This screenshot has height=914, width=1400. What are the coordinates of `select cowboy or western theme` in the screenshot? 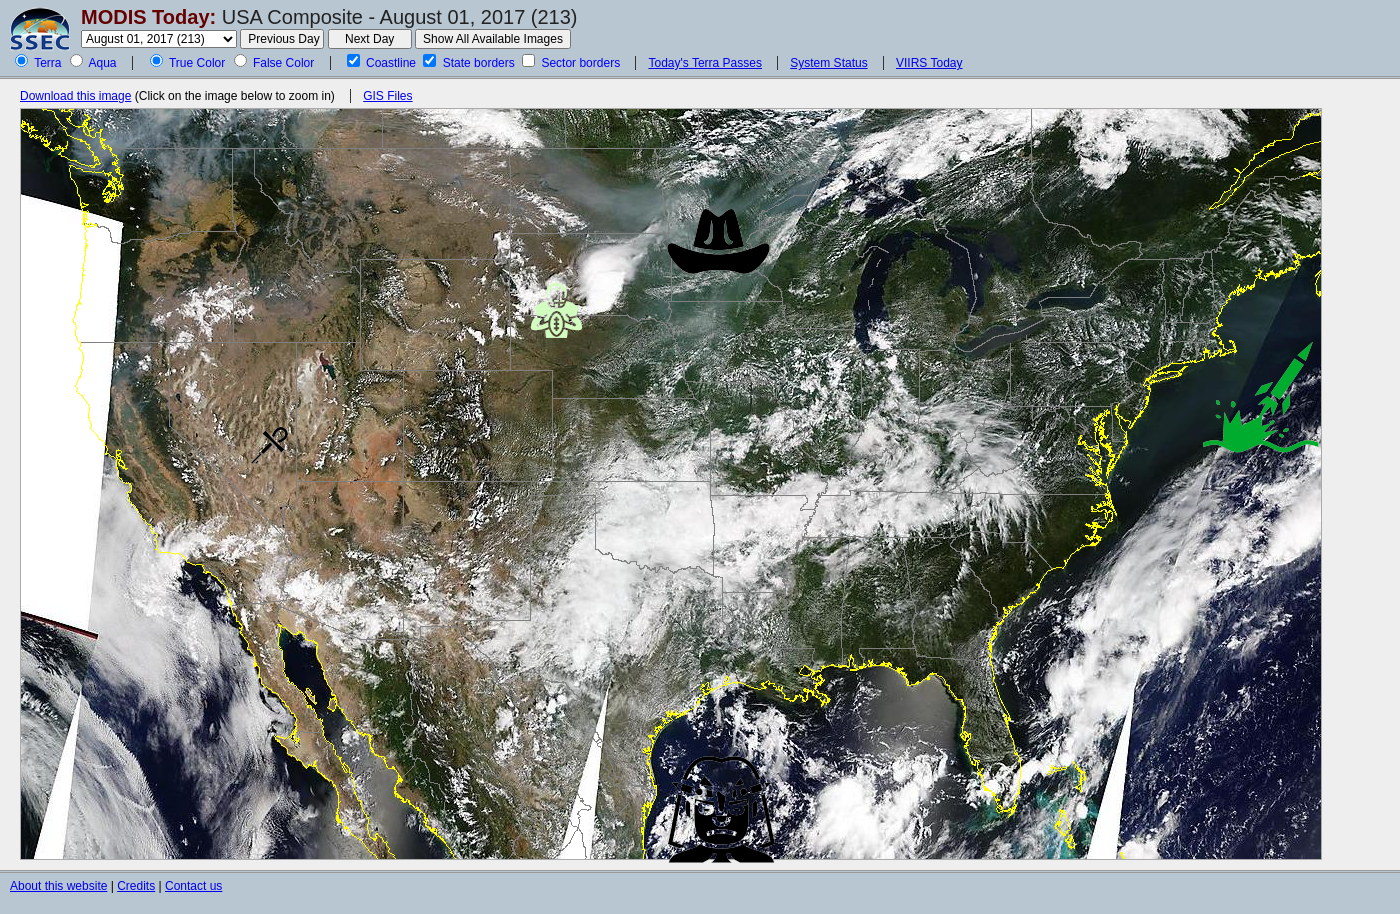 It's located at (718, 241).